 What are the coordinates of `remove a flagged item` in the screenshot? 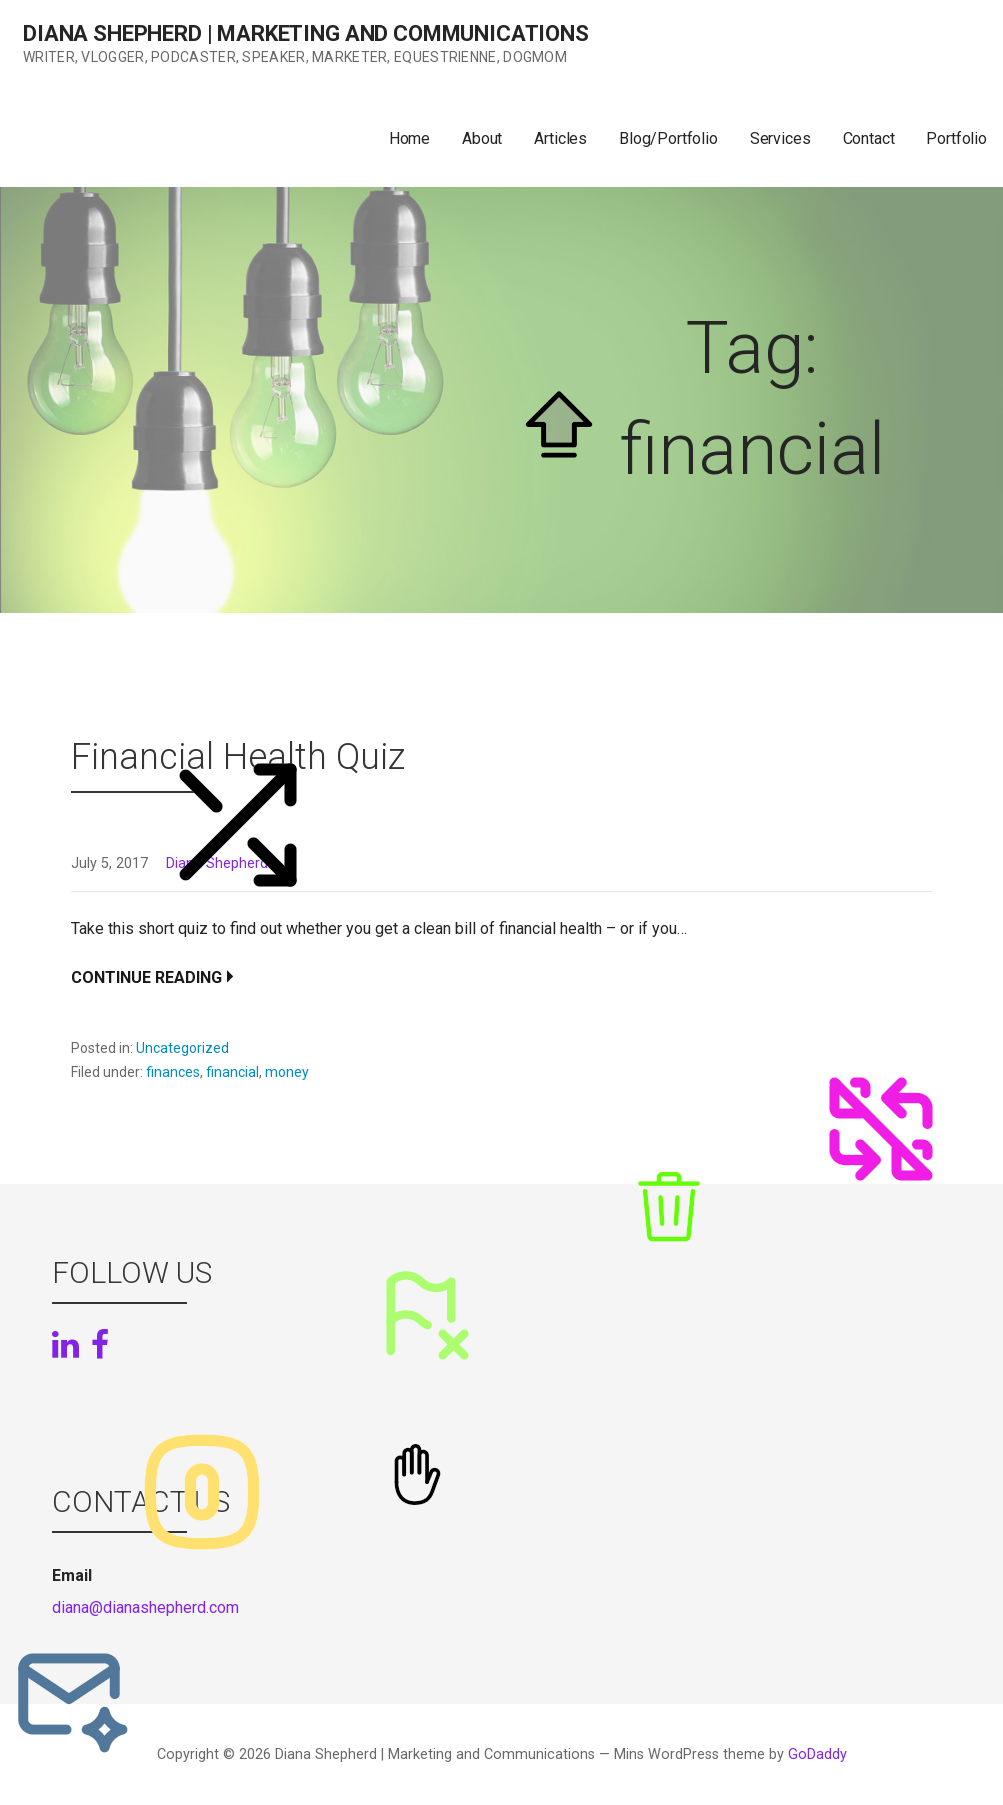 It's located at (421, 1312).